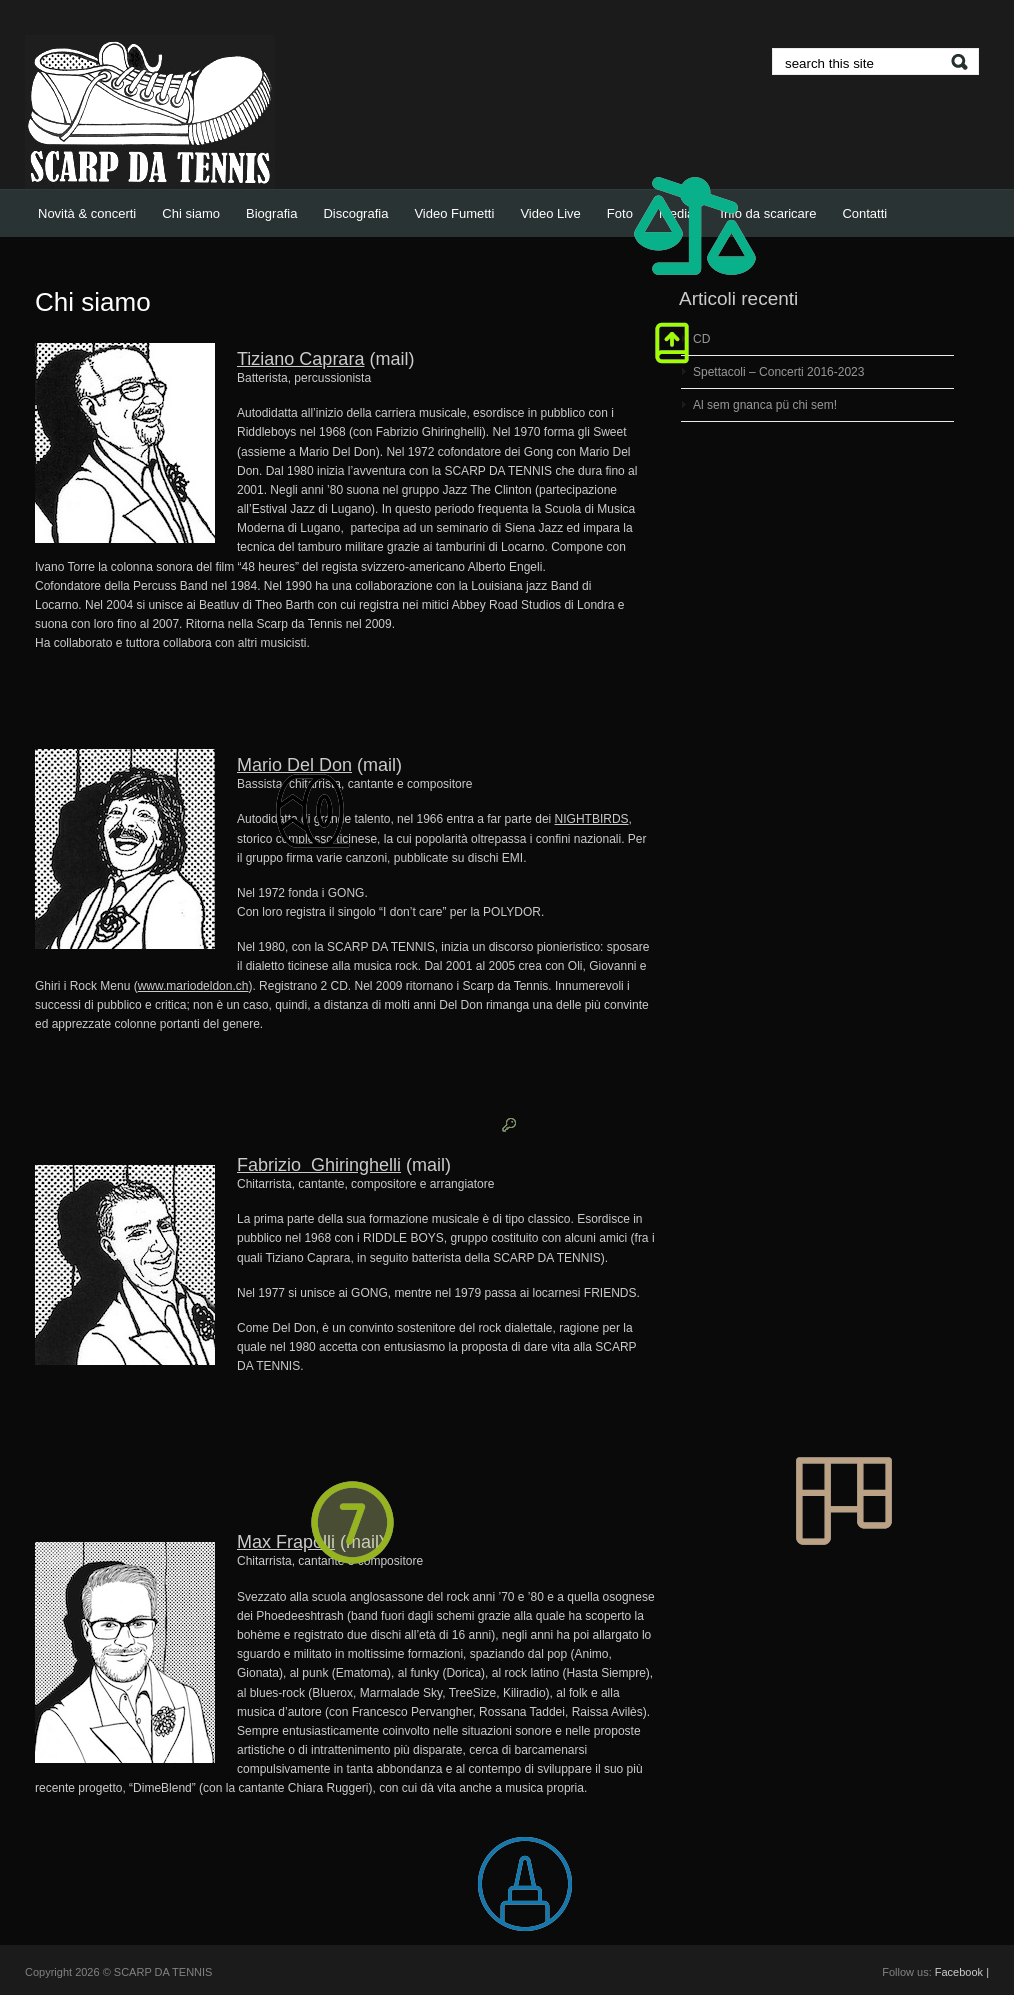  What do you see at coordinates (310, 811) in the screenshot?
I see `view tire information or status` at bounding box center [310, 811].